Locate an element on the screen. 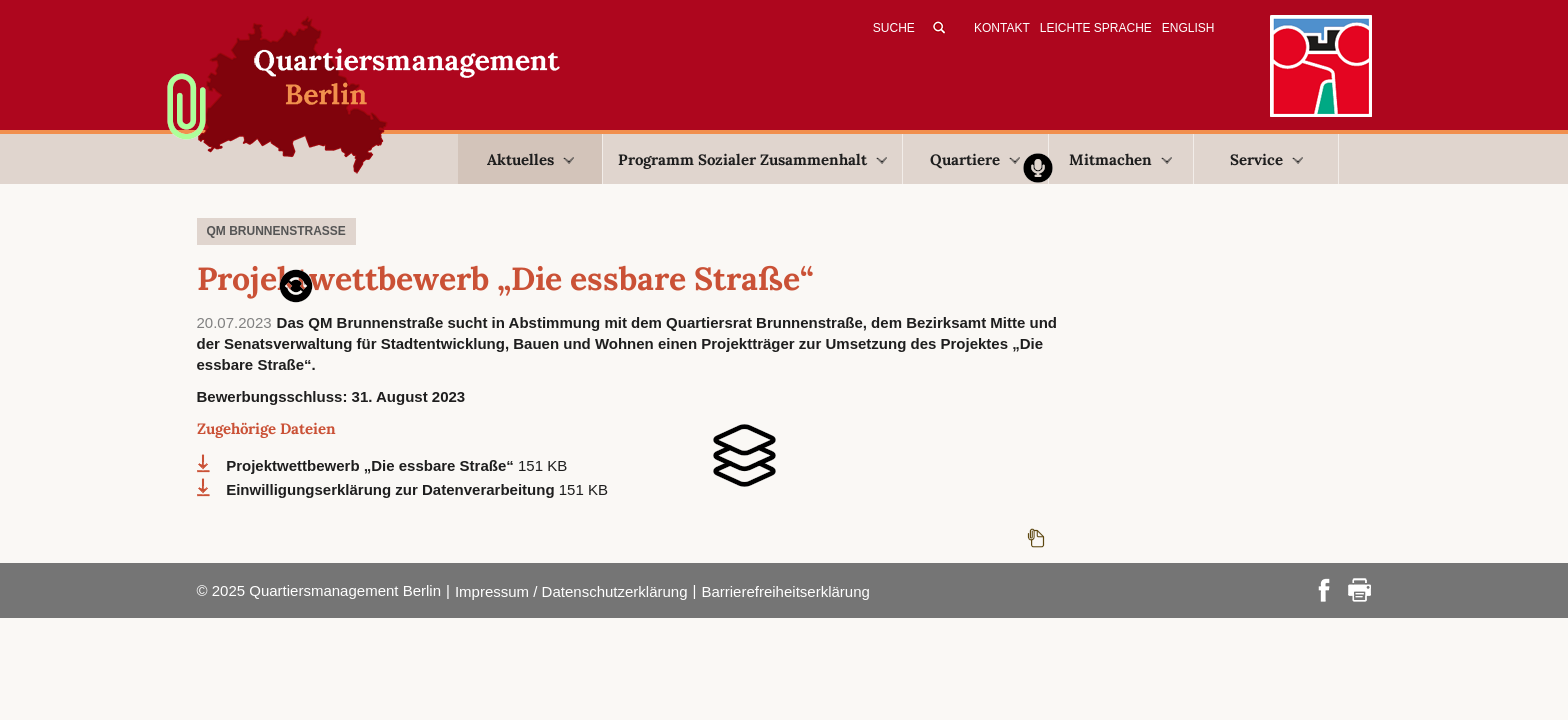  tap to start voice recording is located at coordinates (1038, 168).